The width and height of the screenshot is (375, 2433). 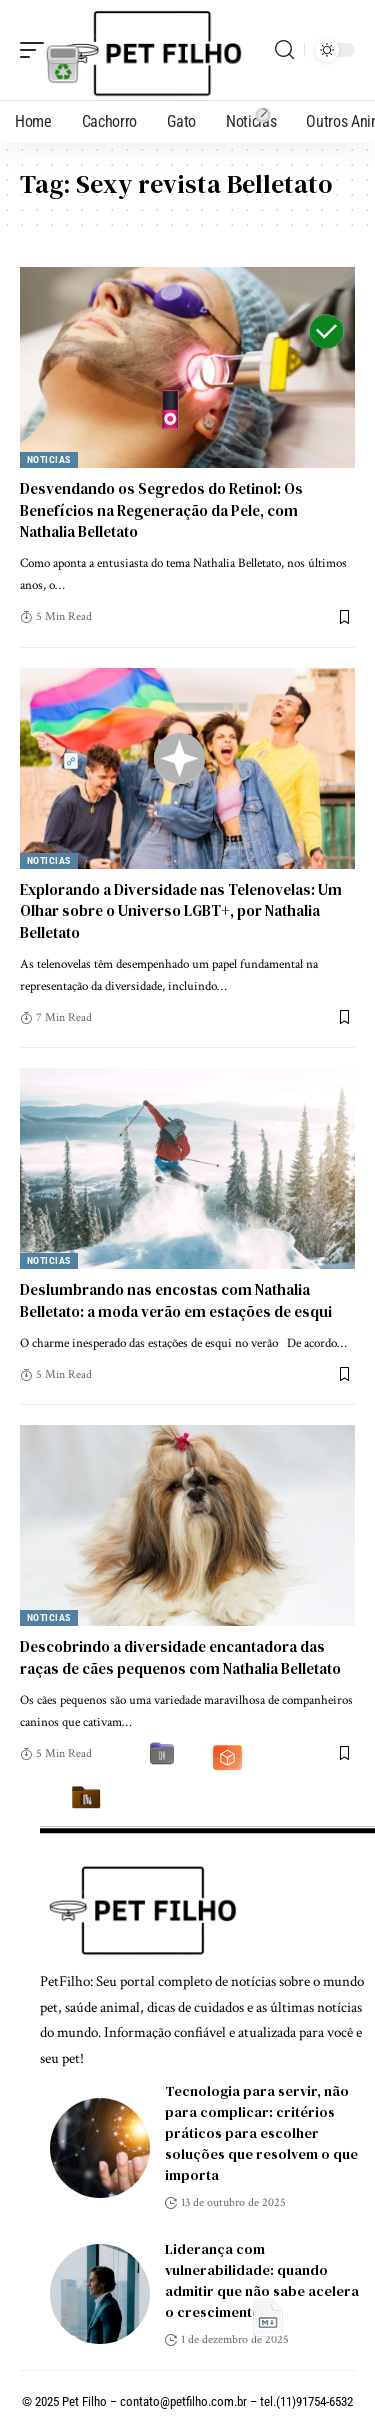 What do you see at coordinates (268, 2318) in the screenshot?
I see `a markdown text file` at bounding box center [268, 2318].